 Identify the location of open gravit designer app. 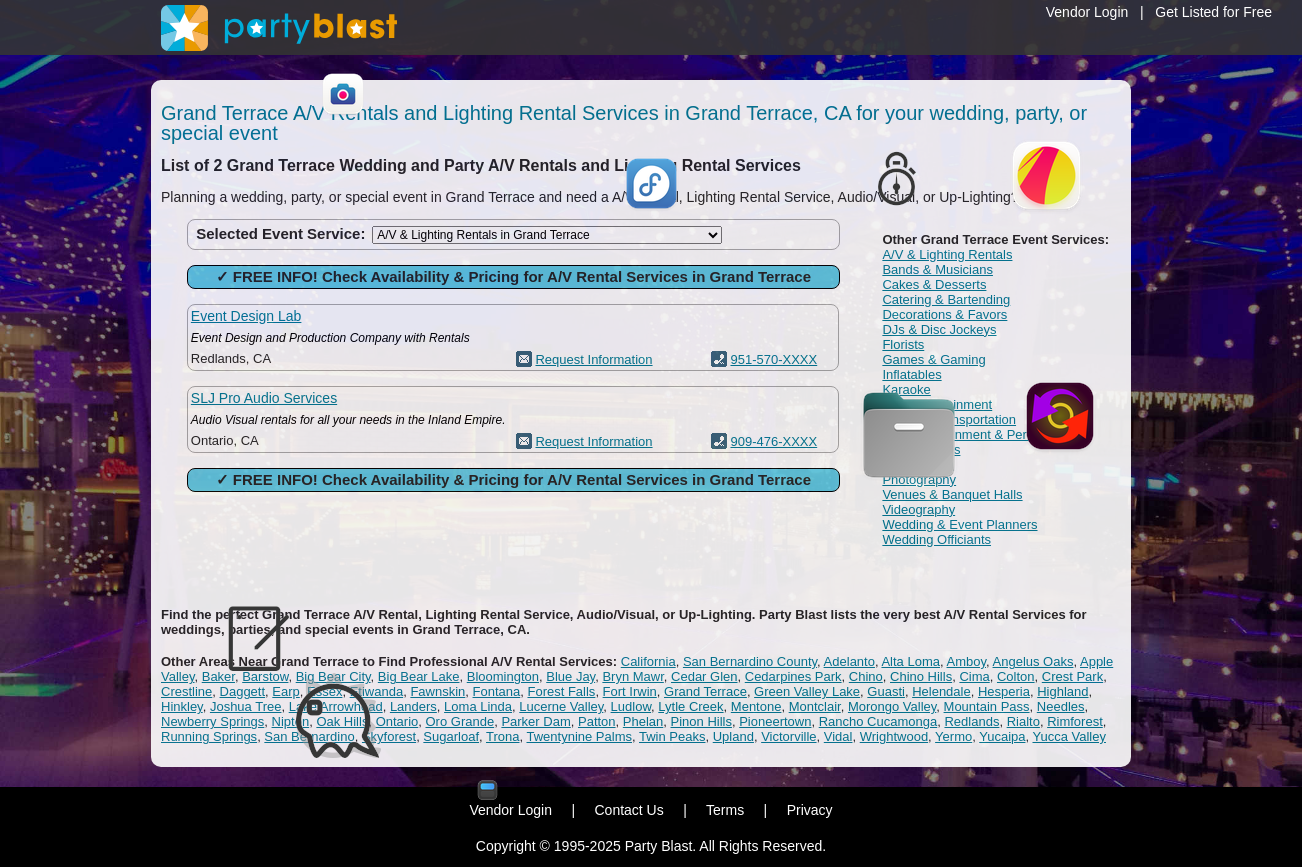
(1046, 175).